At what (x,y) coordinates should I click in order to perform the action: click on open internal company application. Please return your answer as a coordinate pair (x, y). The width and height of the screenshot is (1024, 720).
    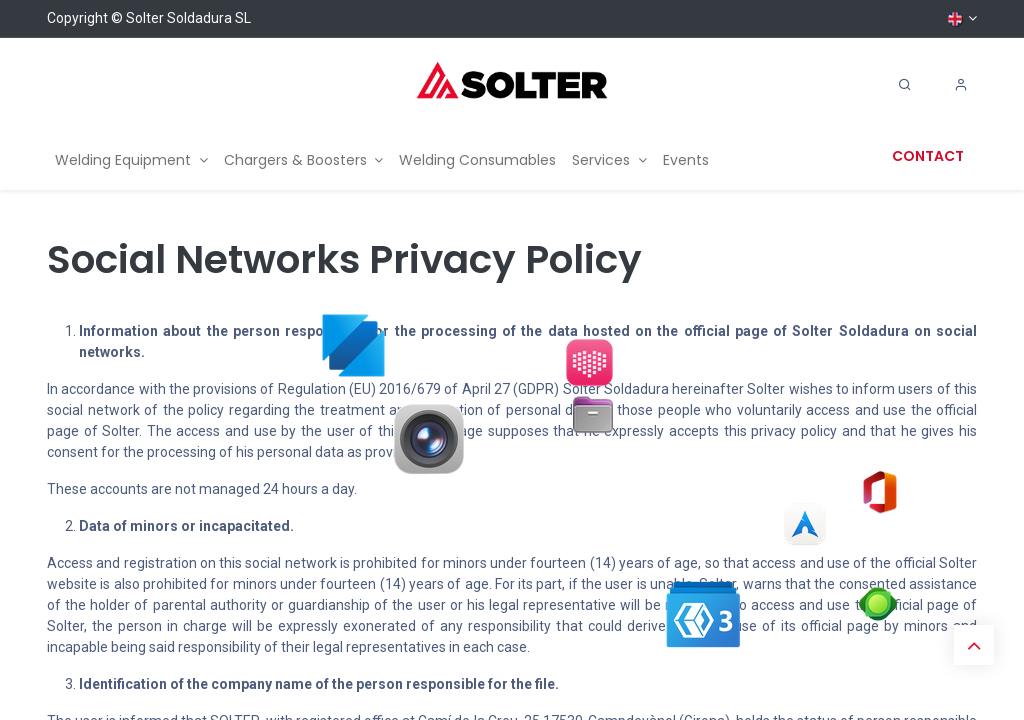
    Looking at the image, I should click on (353, 345).